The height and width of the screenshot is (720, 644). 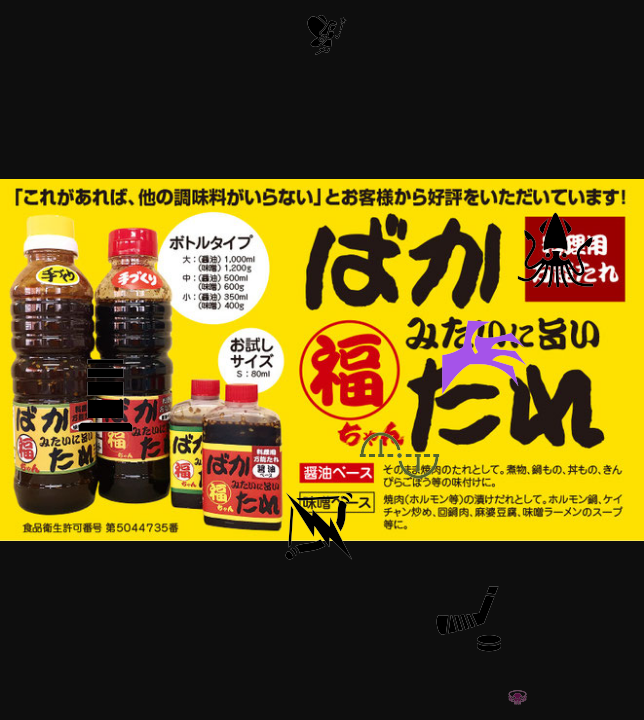 What do you see at coordinates (555, 249) in the screenshot?
I see `sea creature or ocean-themed game element` at bounding box center [555, 249].